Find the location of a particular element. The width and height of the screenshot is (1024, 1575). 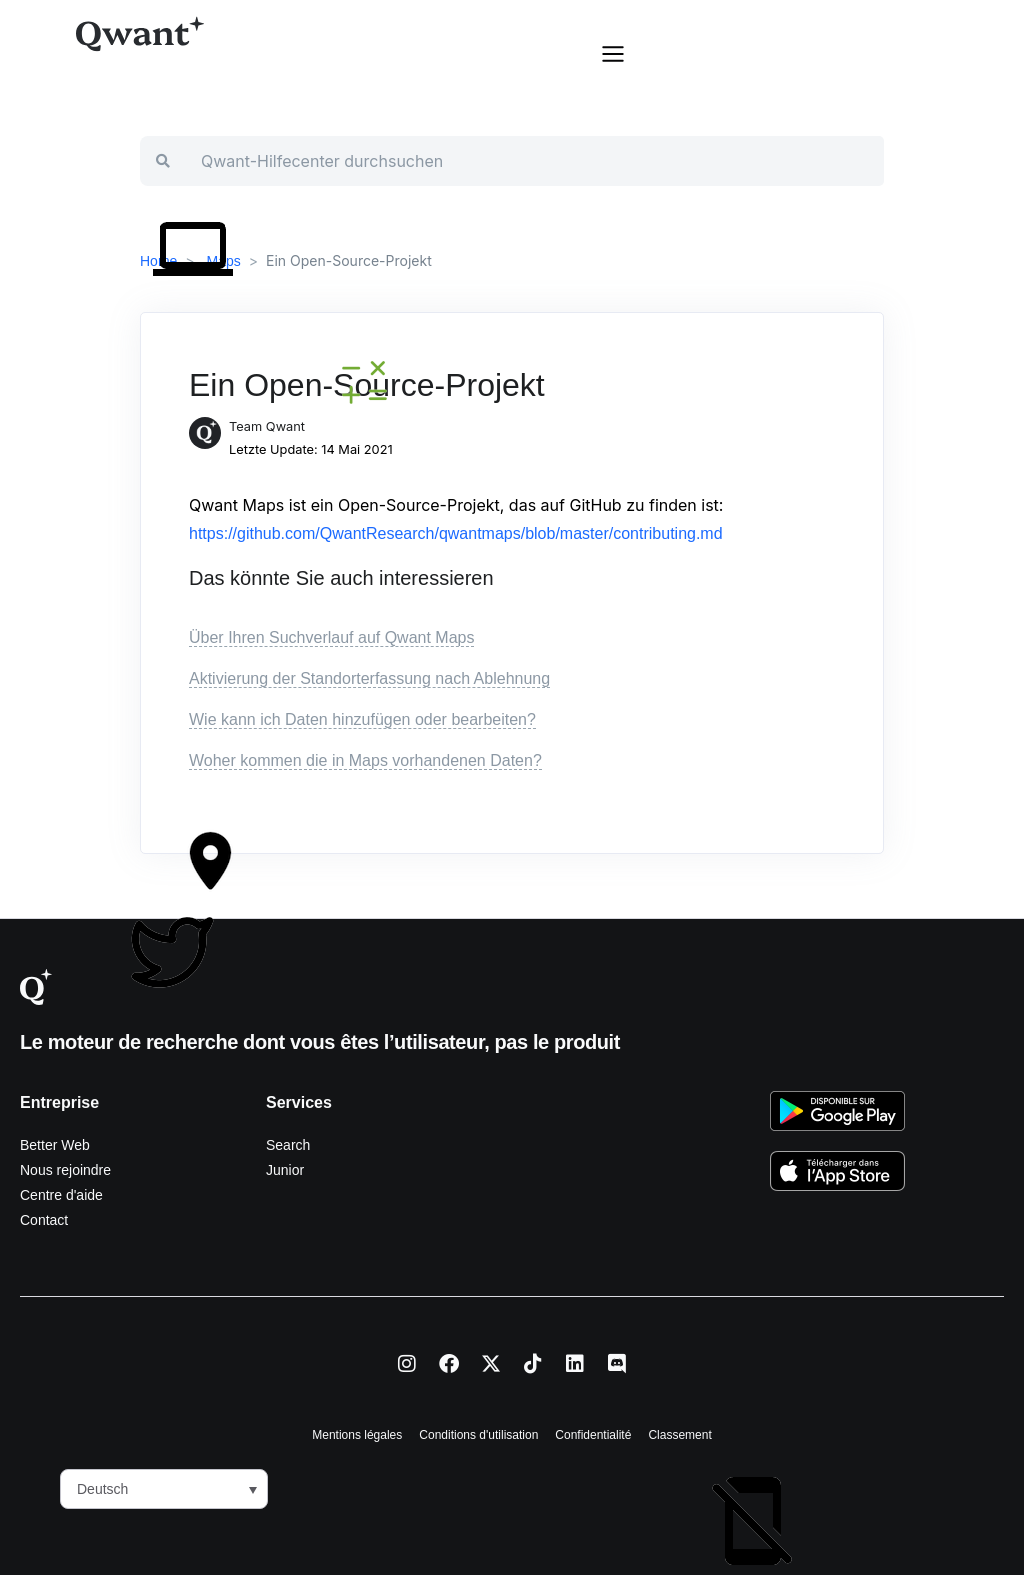

open twitter is located at coordinates (172, 950).